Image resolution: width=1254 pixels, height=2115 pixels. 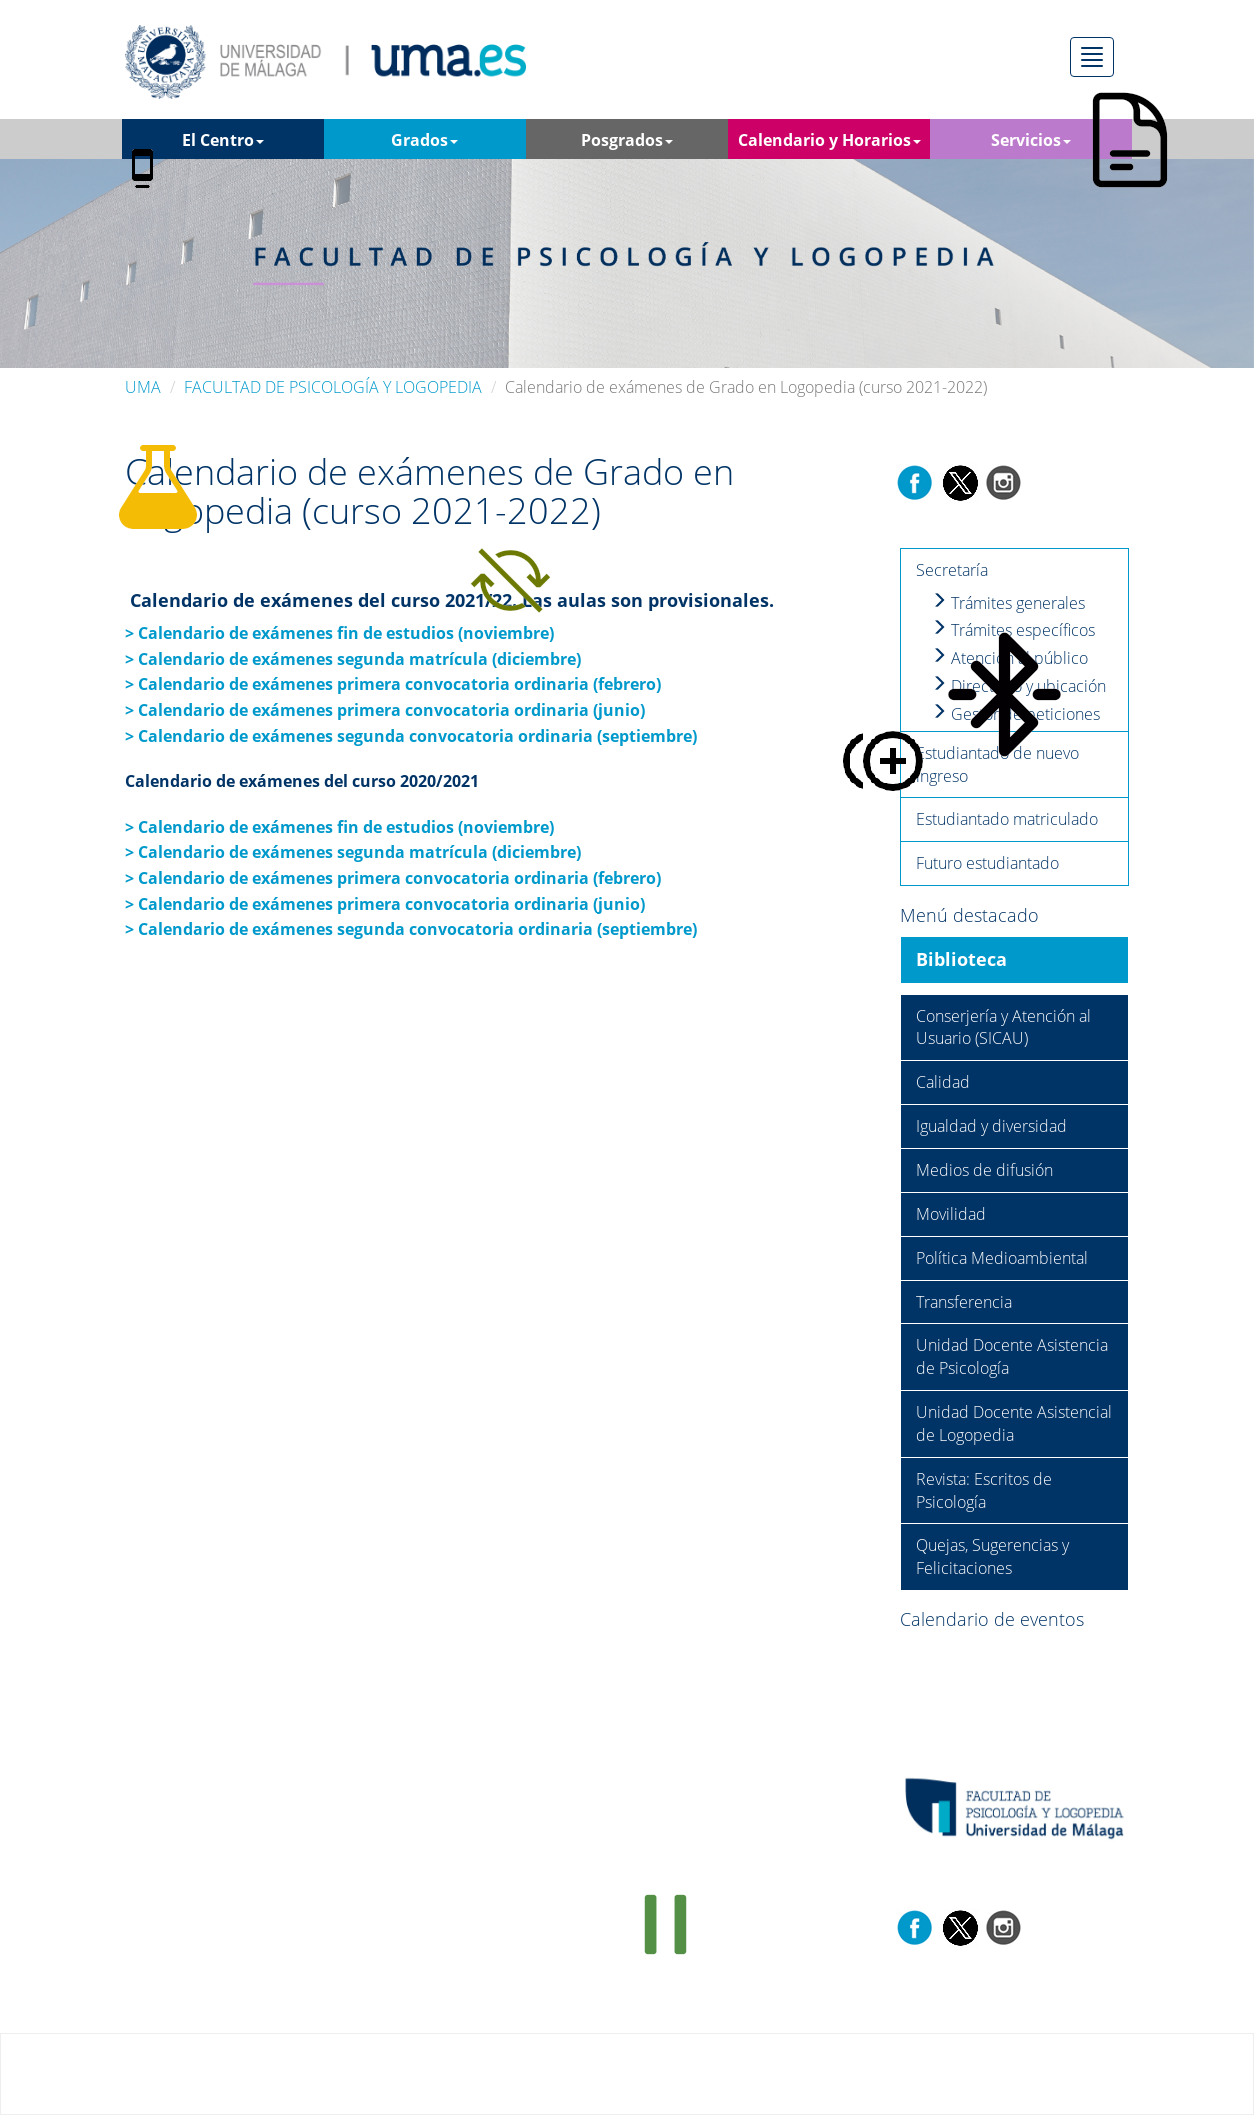 I want to click on access lab or experimental features, so click(x=158, y=487).